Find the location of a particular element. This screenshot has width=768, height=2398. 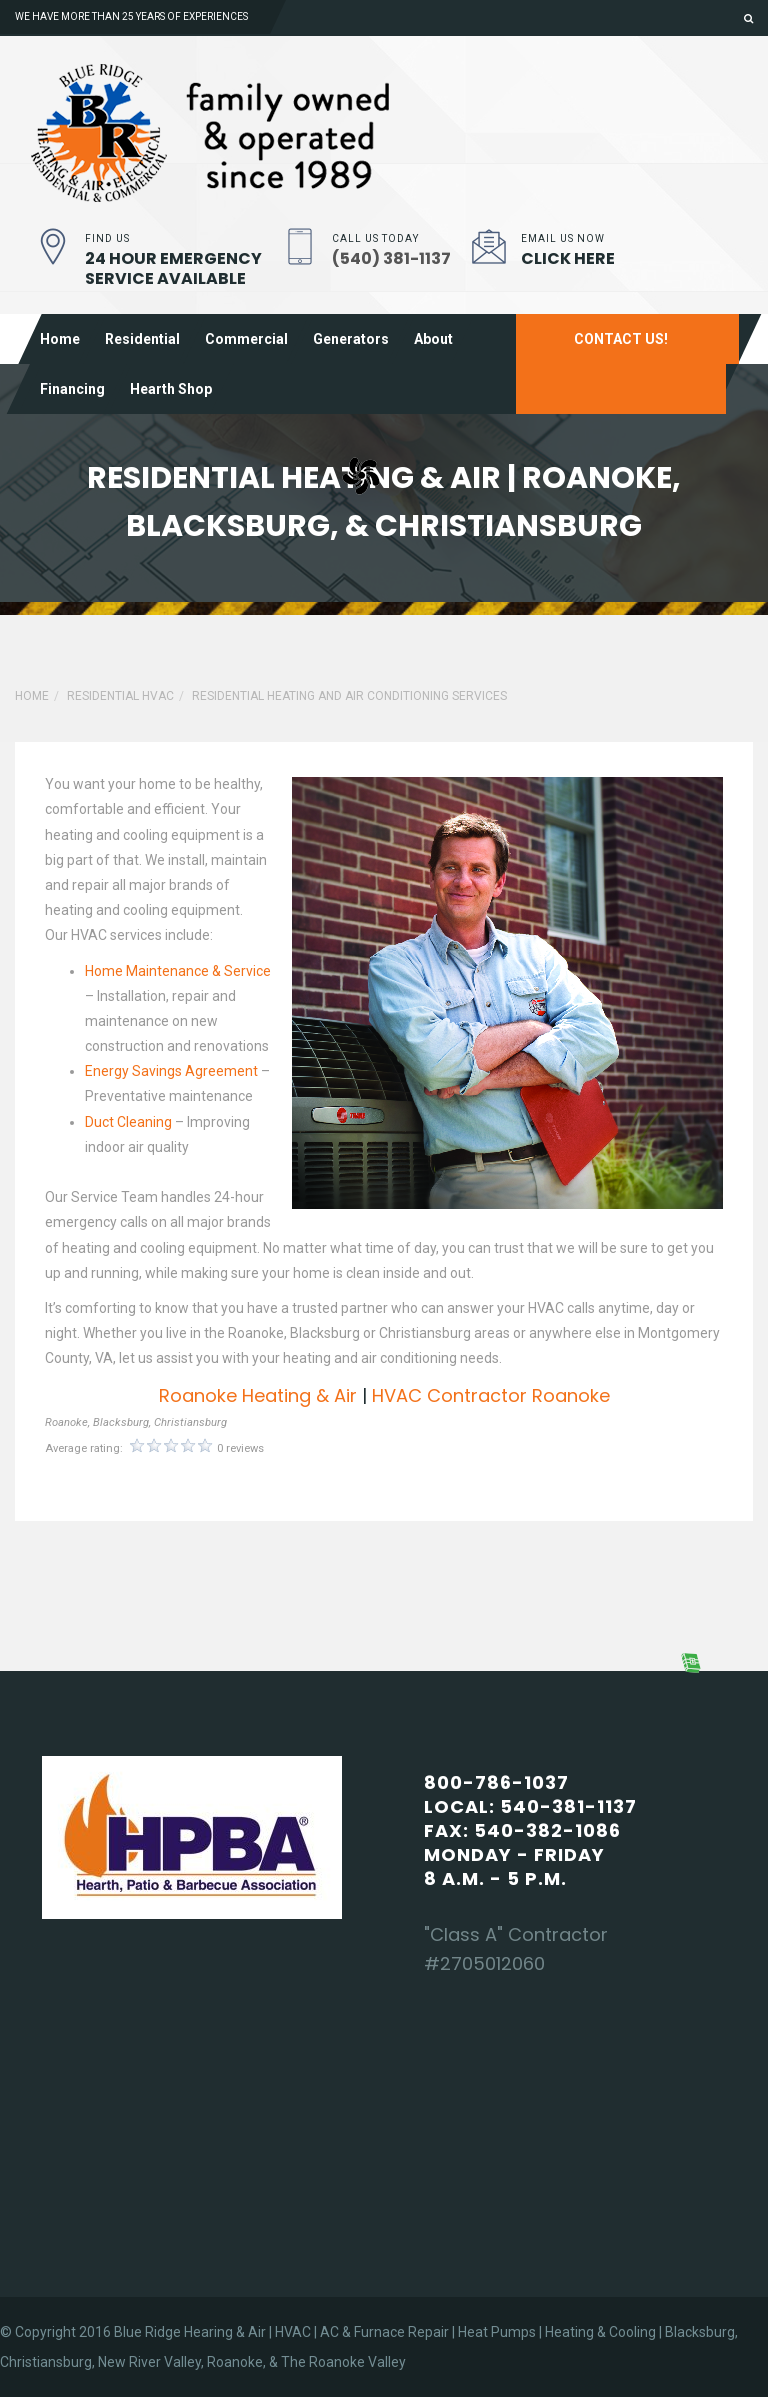

decorative floral element or embellishment is located at coordinates (361, 476).